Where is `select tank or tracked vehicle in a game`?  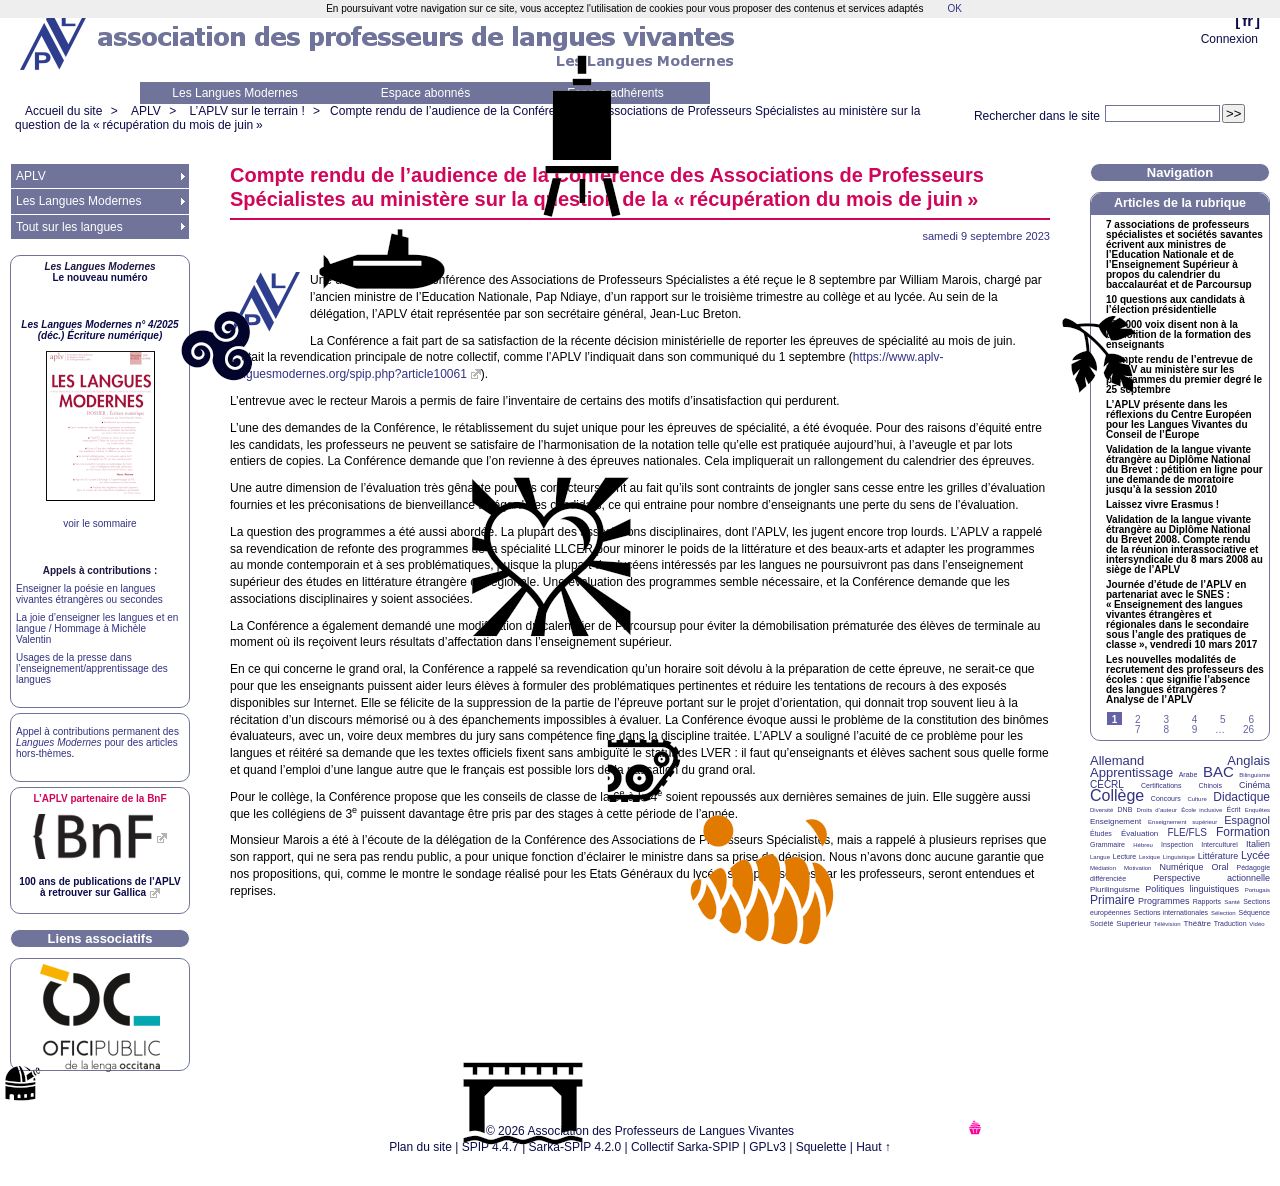 select tank or tracked vehicle in a game is located at coordinates (644, 771).